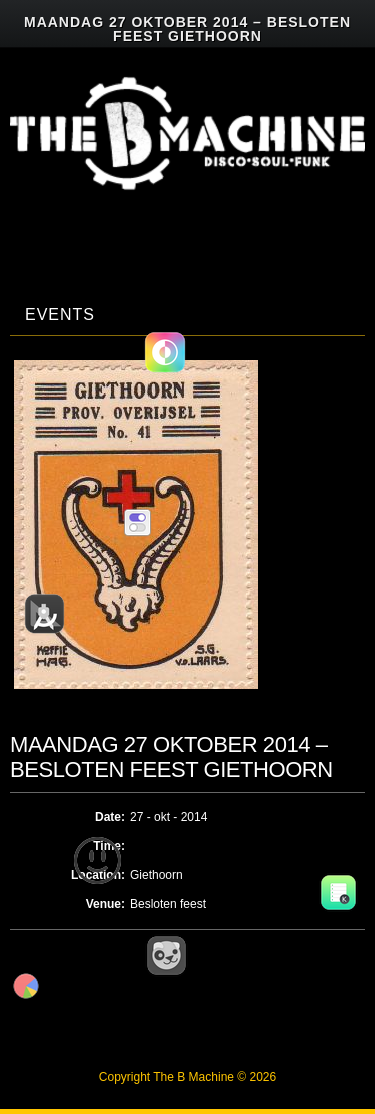 The height and width of the screenshot is (1114, 375). I want to click on open display or theme settings, so click(165, 353).